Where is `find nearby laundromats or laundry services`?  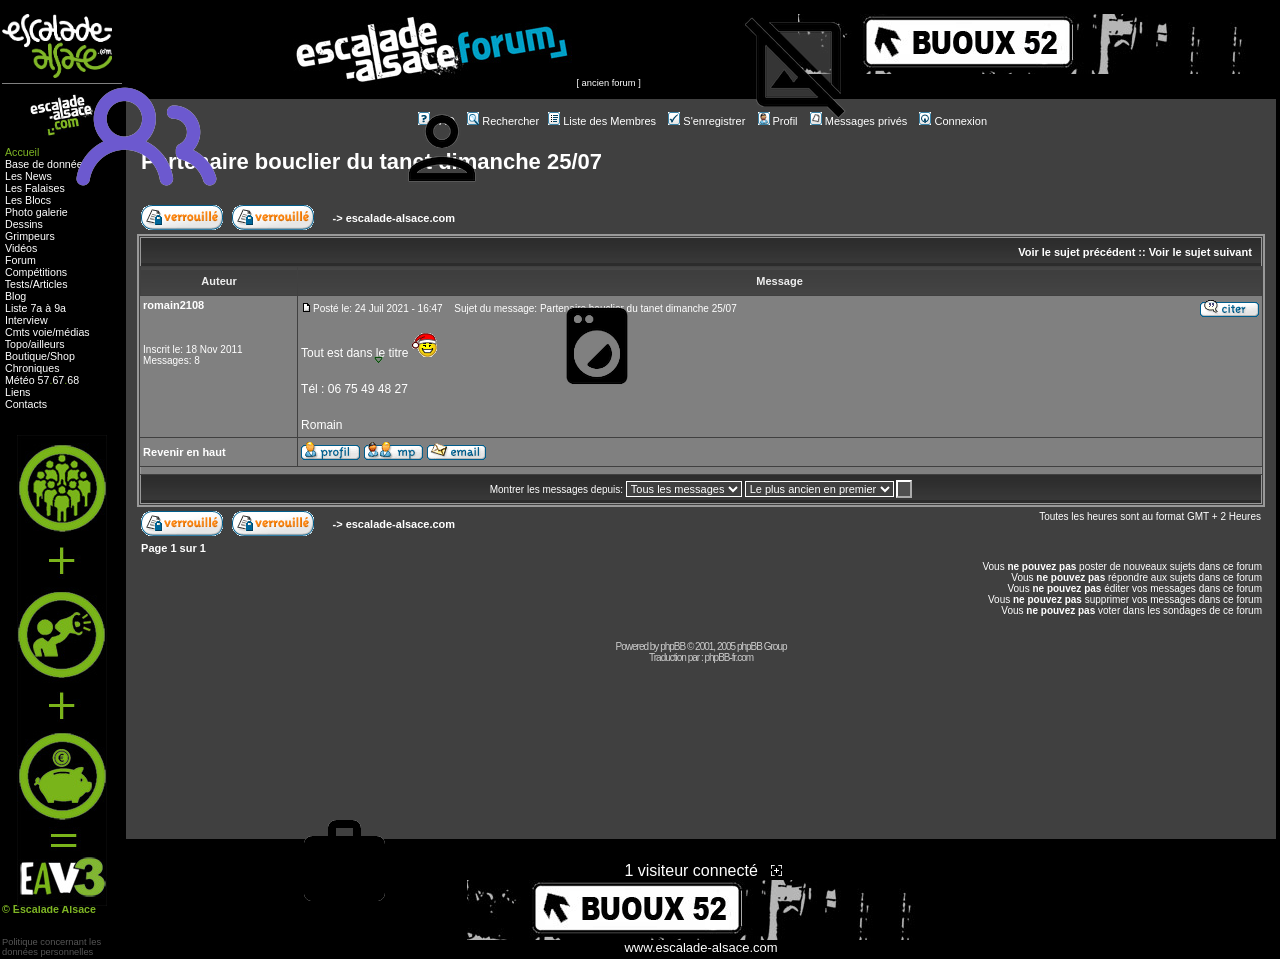 find nearby laundromats or laundry services is located at coordinates (597, 346).